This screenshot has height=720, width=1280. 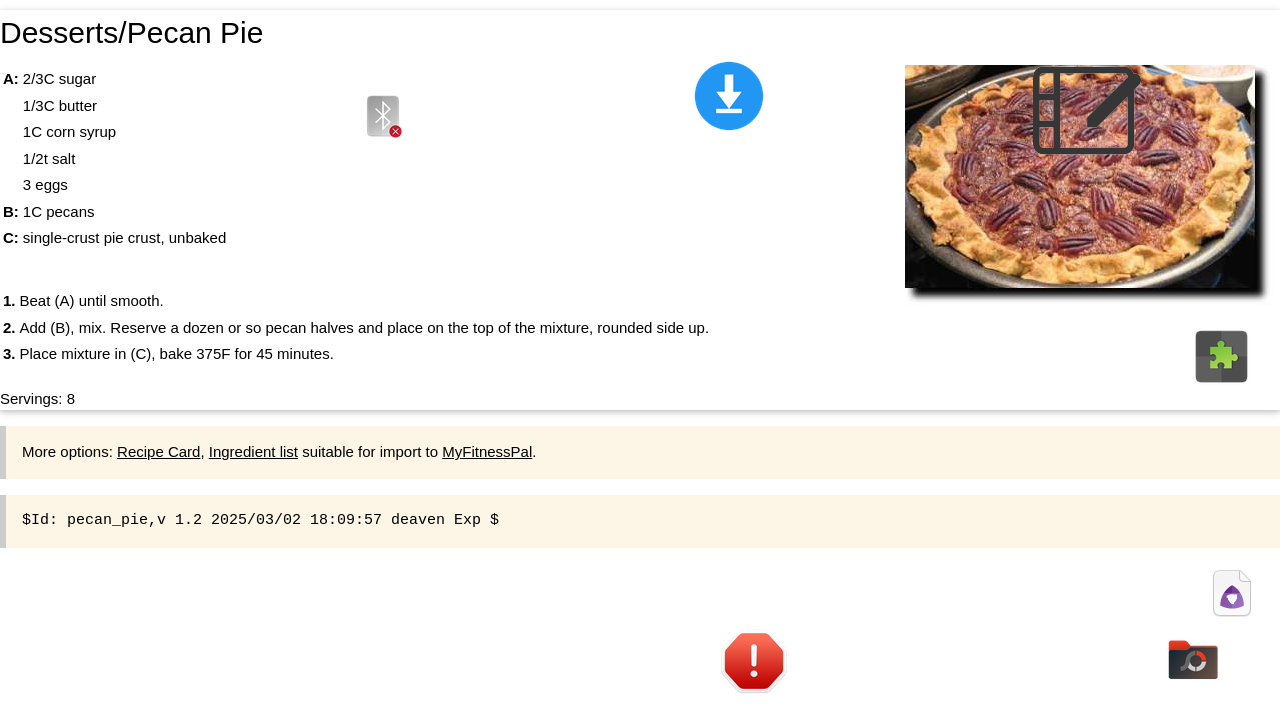 I want to click on browse or manage system add-ons, so click(x=1221, y=356).